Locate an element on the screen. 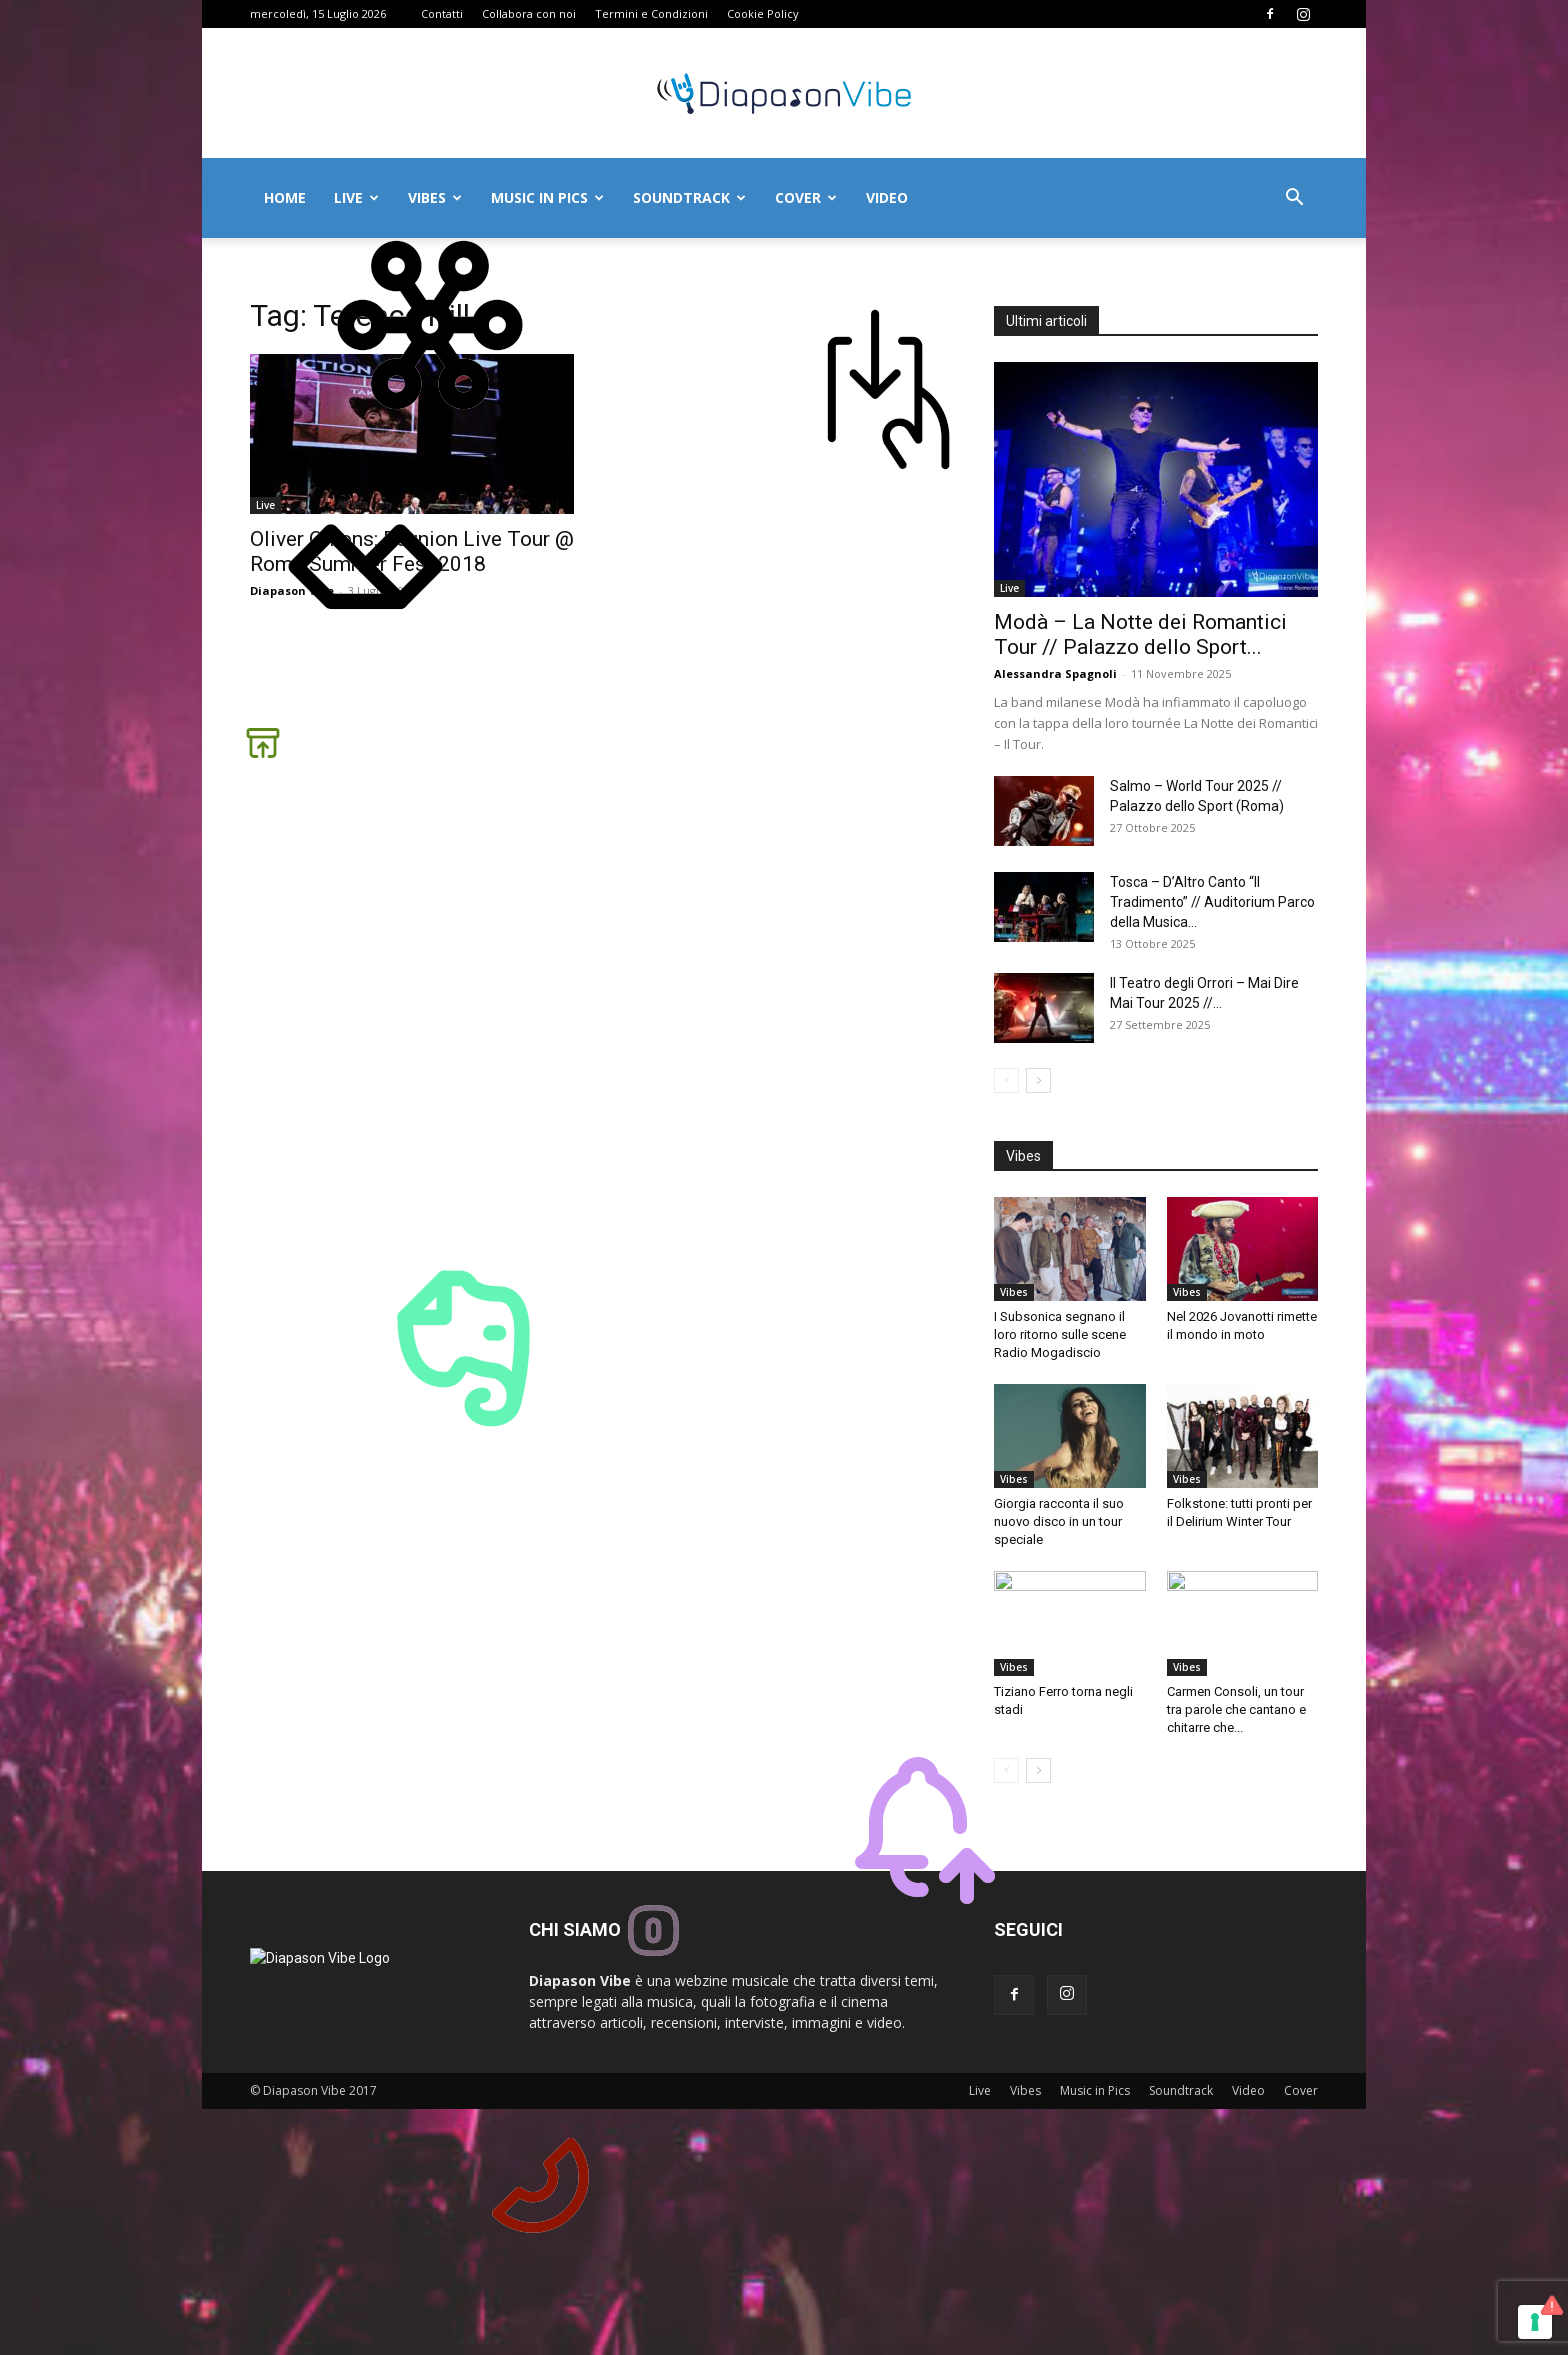  alpine.js framework logo is located at coordinates (365, 570).